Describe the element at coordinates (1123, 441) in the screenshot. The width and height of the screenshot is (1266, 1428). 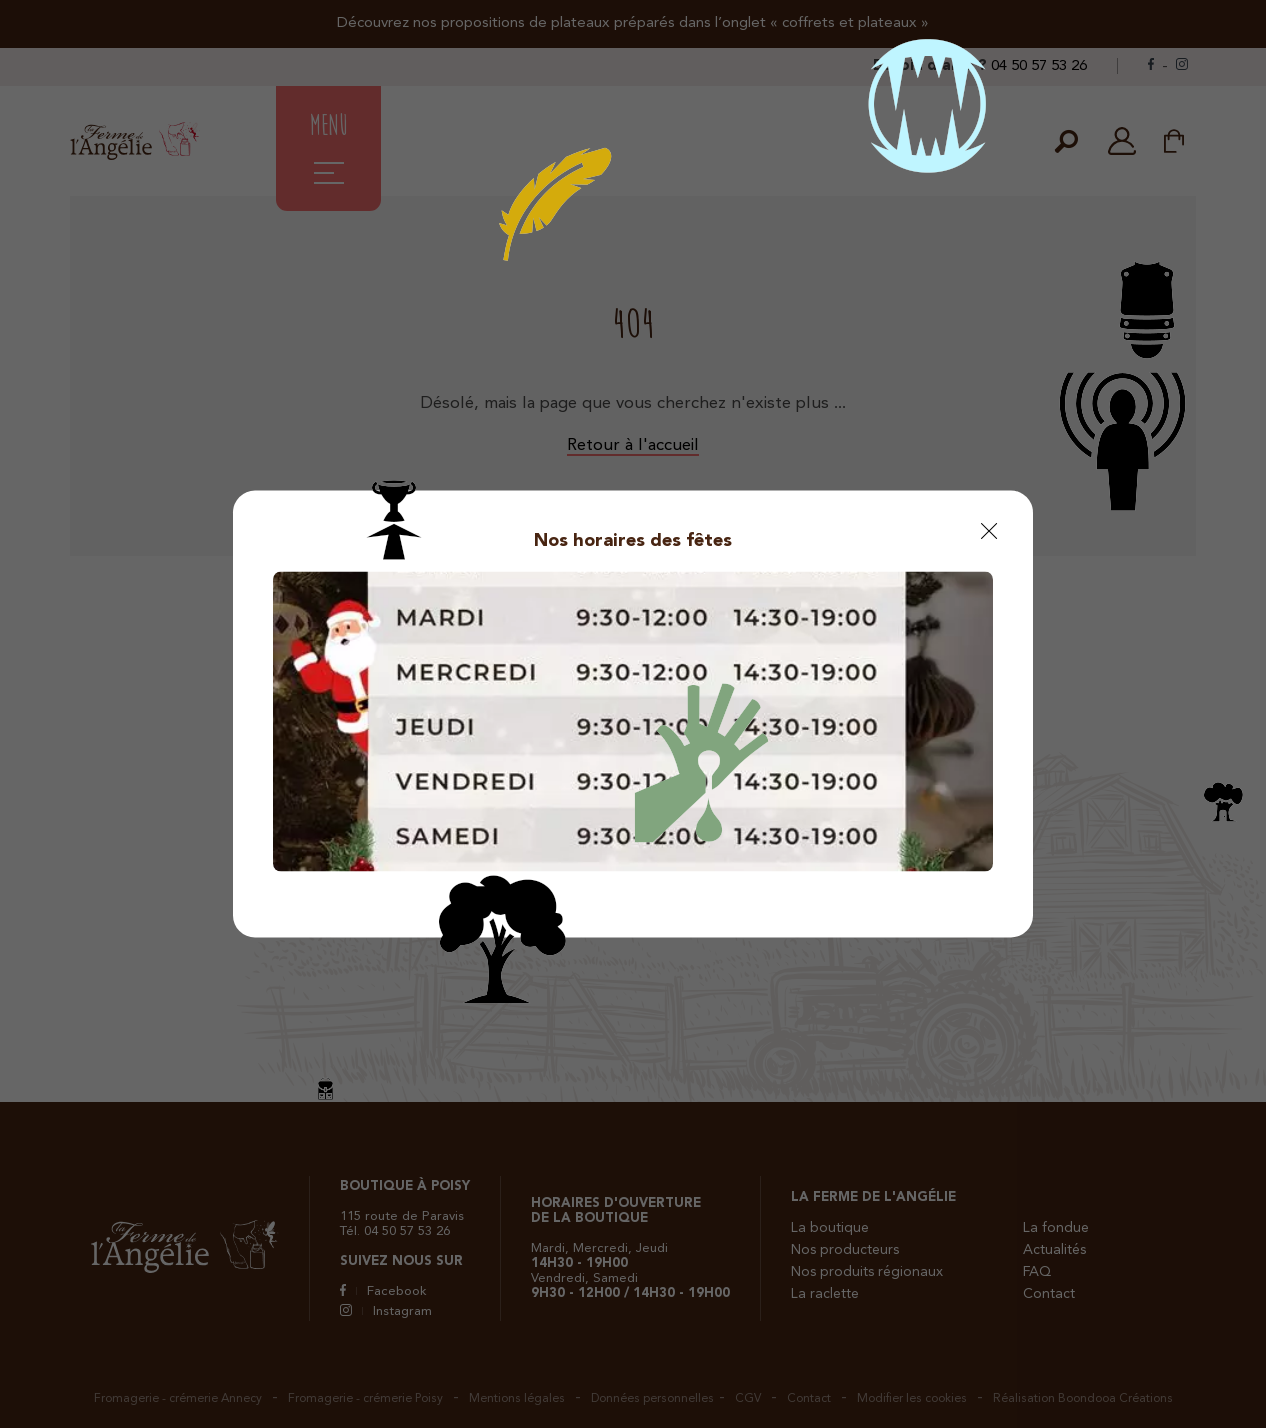
I see `indicates psychic or telepathic abilities active` at that location.